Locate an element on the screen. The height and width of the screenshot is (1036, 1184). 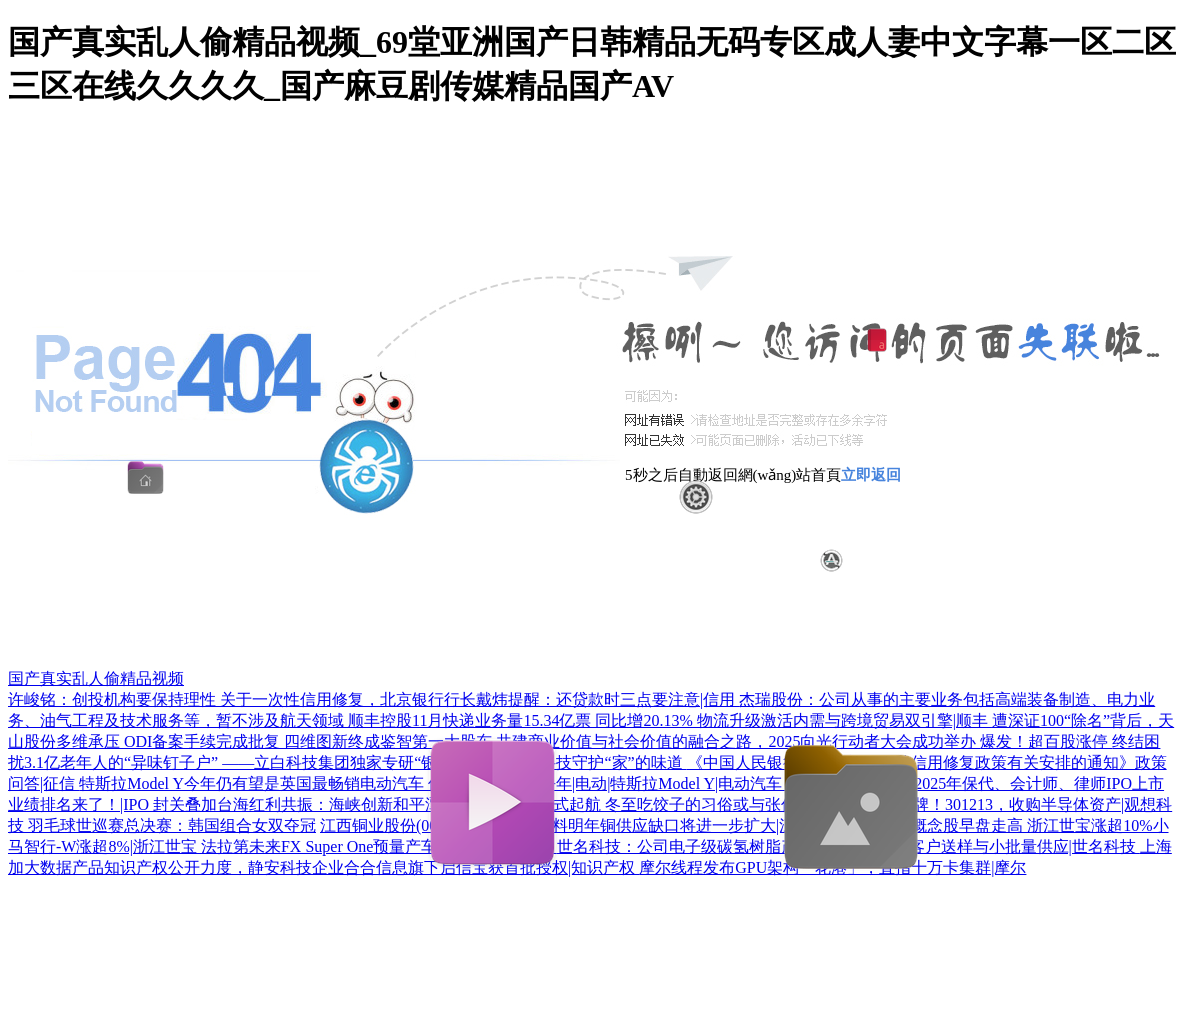
open the software update manager is located at coordinates (831, 560).